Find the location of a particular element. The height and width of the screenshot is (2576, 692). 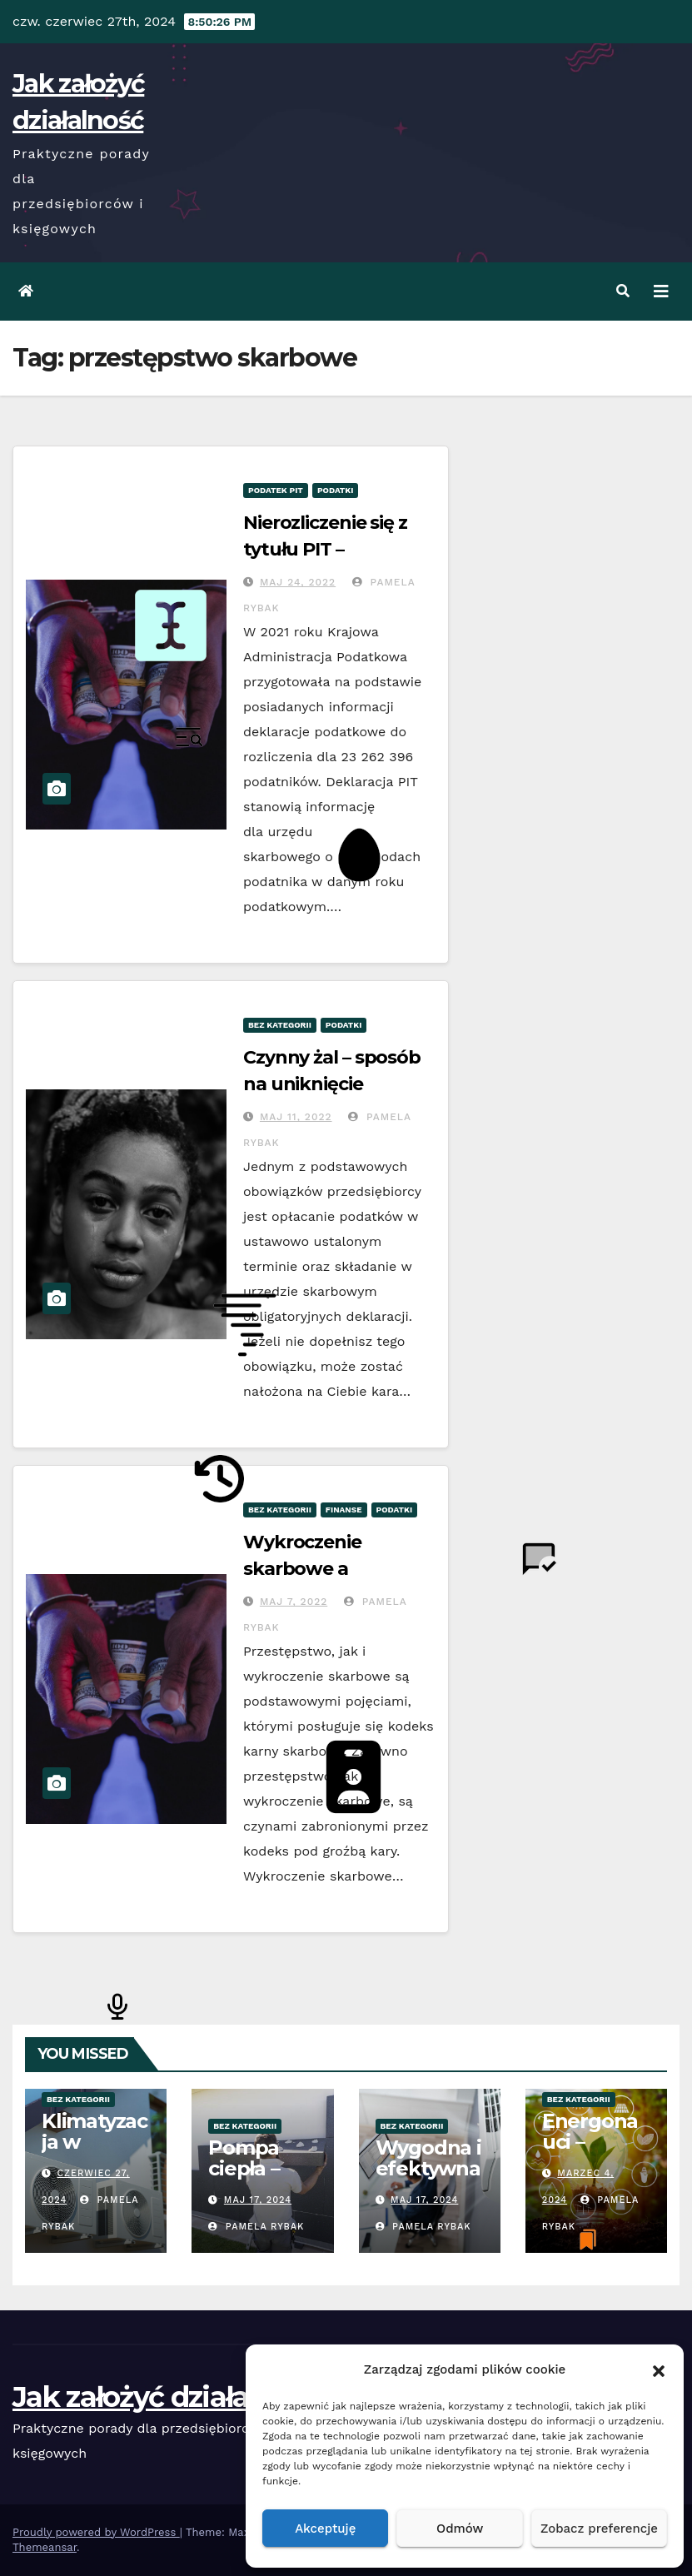

tap to start voice input is located at coordinates (117, 2007).